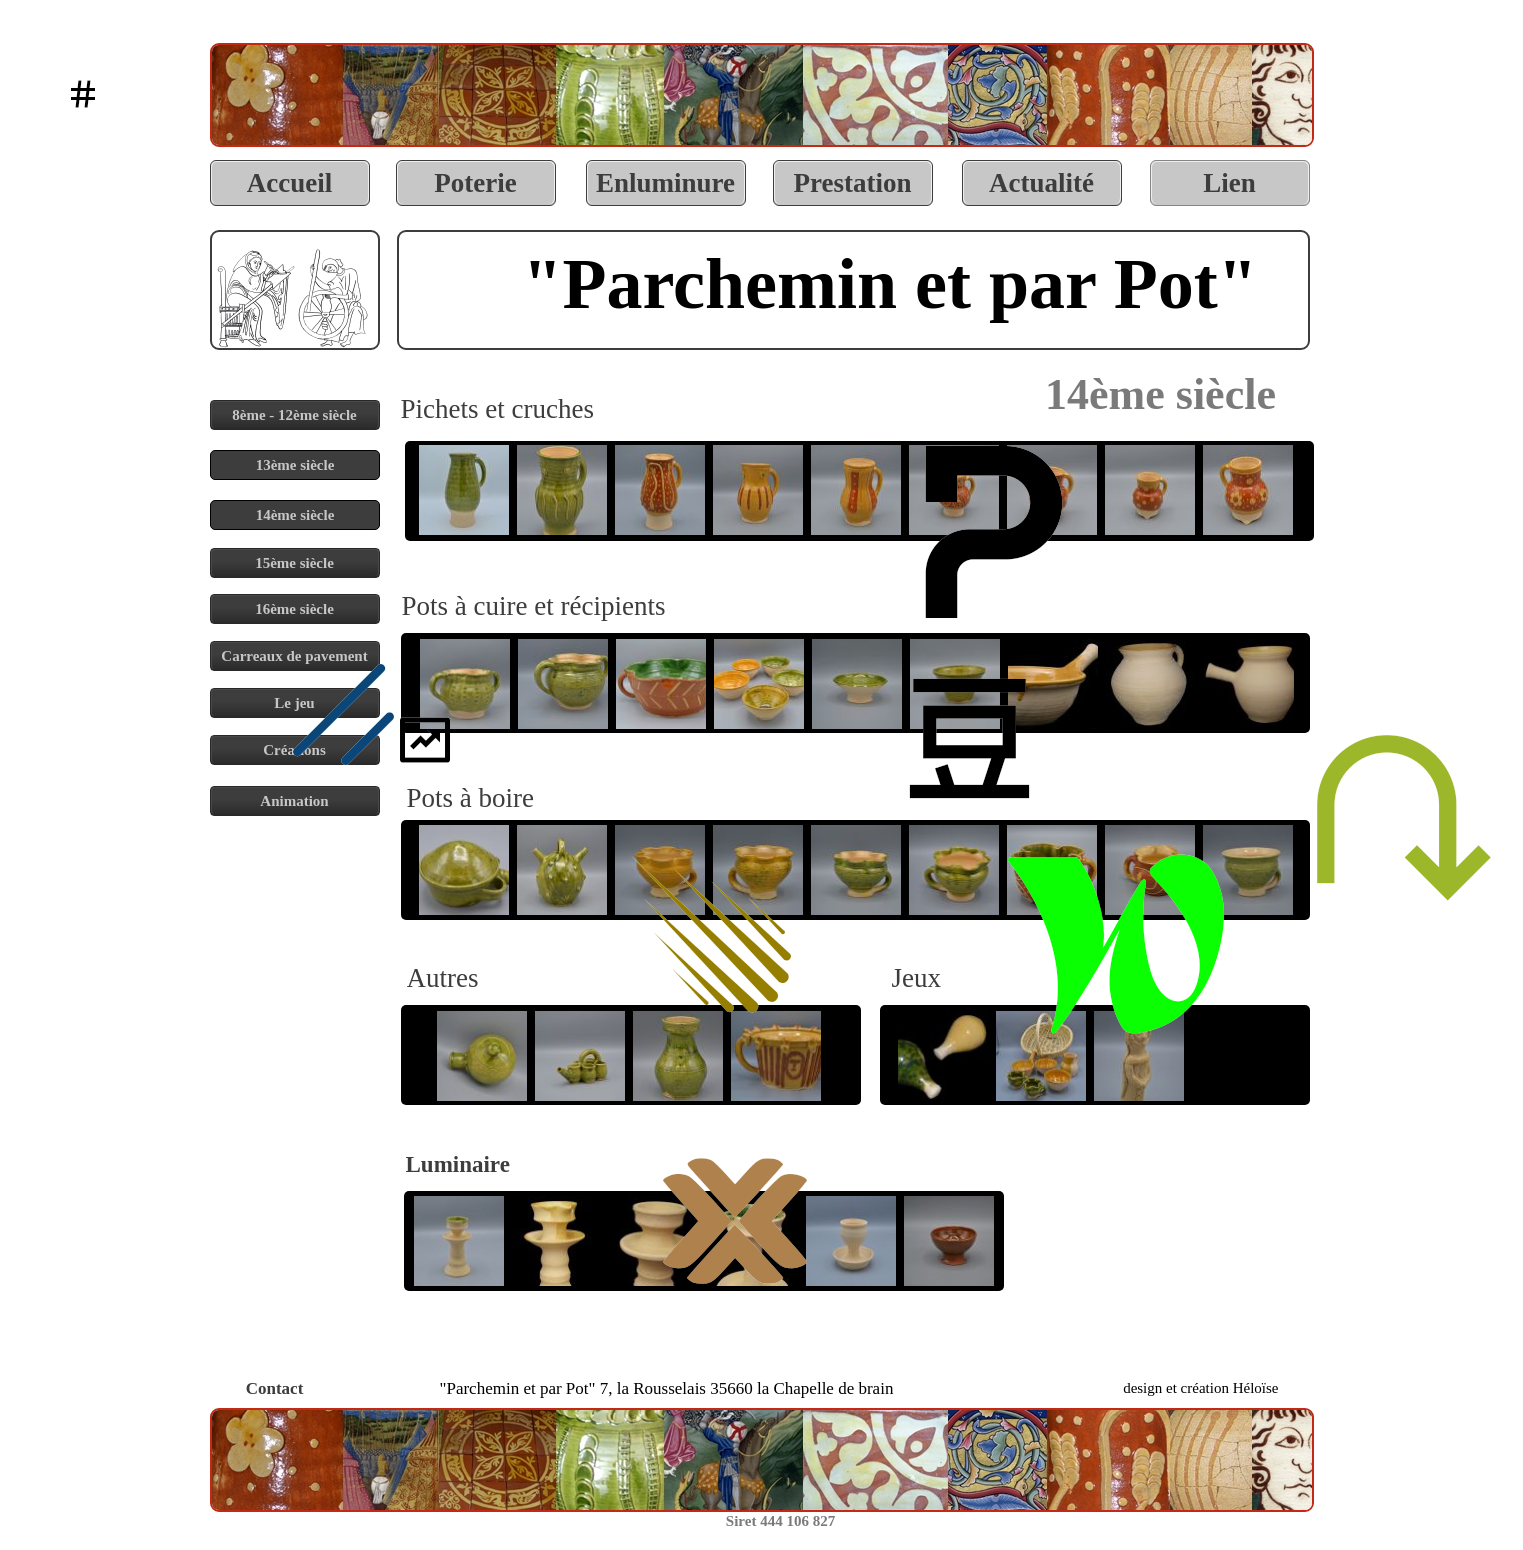  What do you see at coordinates (343, 714) in the screenshot?
I see `shadcn/ui component library logo` at bounding box center [343, 714].